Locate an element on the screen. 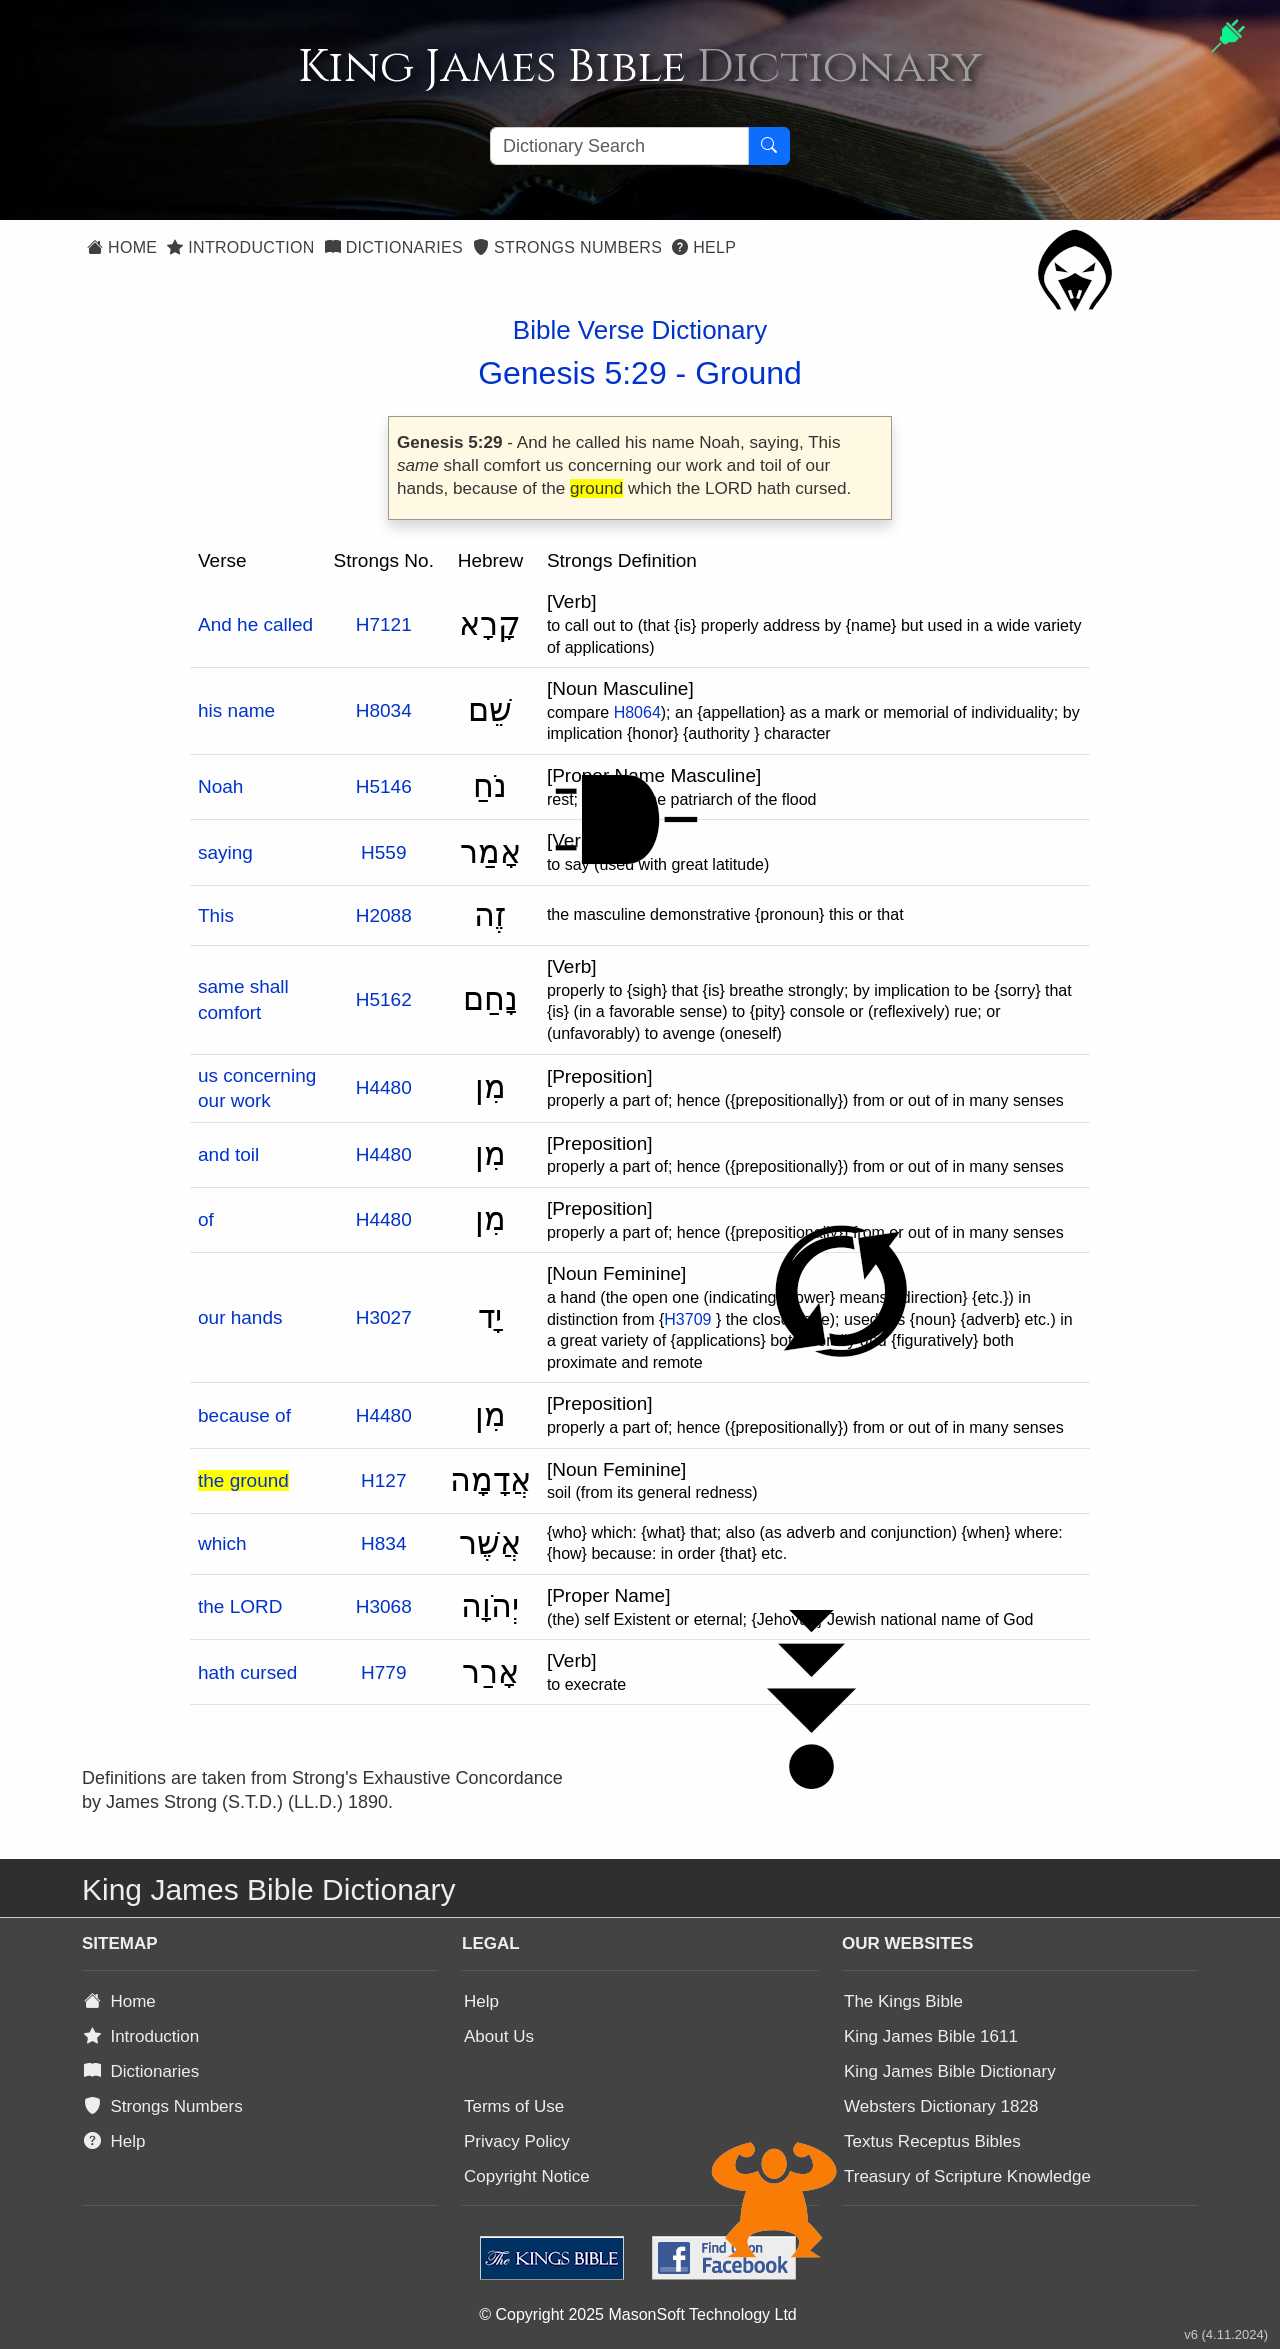 The height and width of the screenshot is (2349, 1280). represents an AND logic gate in a circuit diagram is located at coordinates (626, 819).